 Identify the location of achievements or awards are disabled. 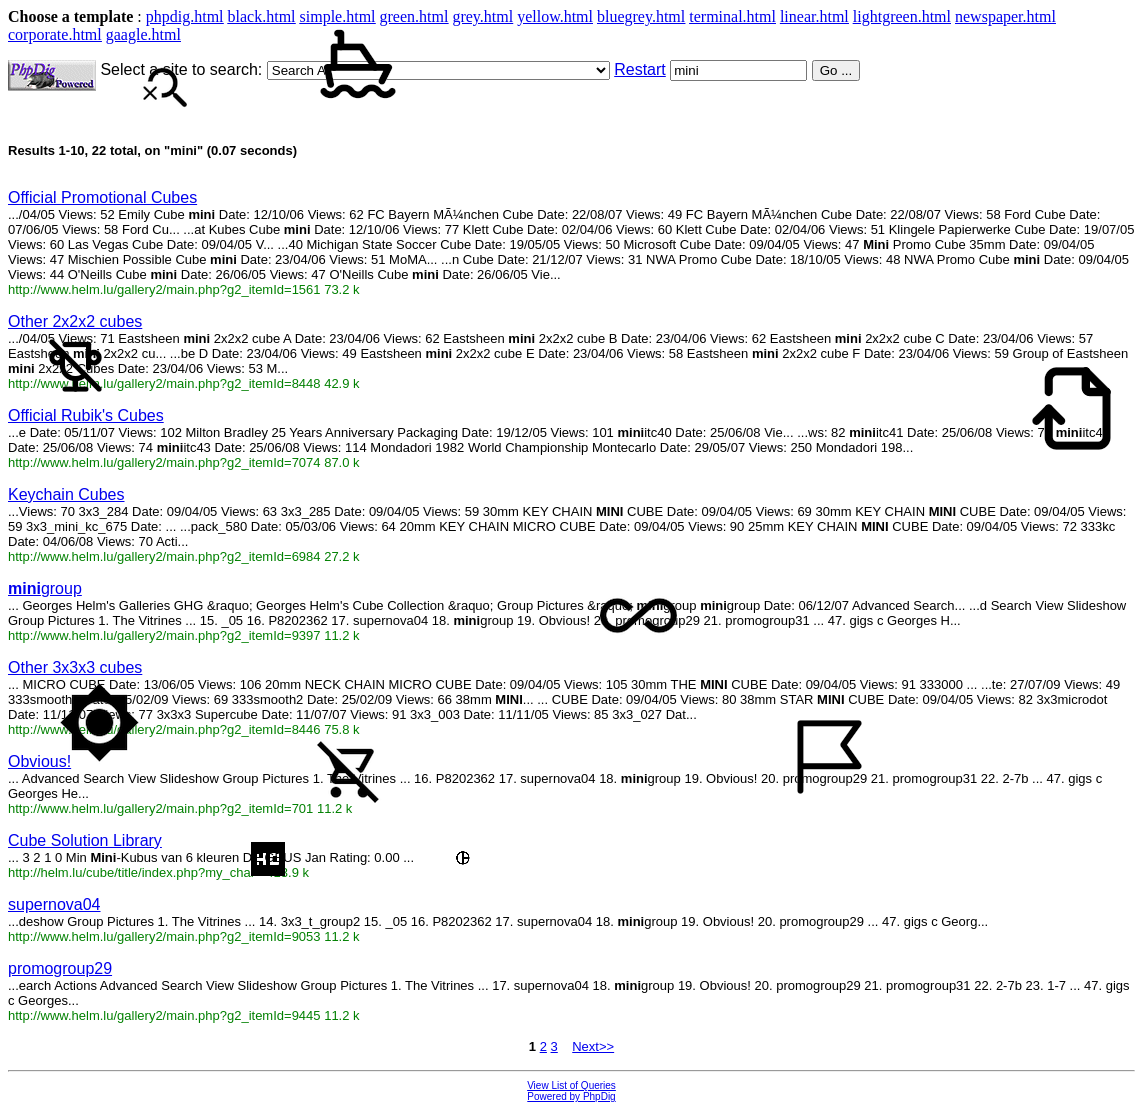
(75, 365).